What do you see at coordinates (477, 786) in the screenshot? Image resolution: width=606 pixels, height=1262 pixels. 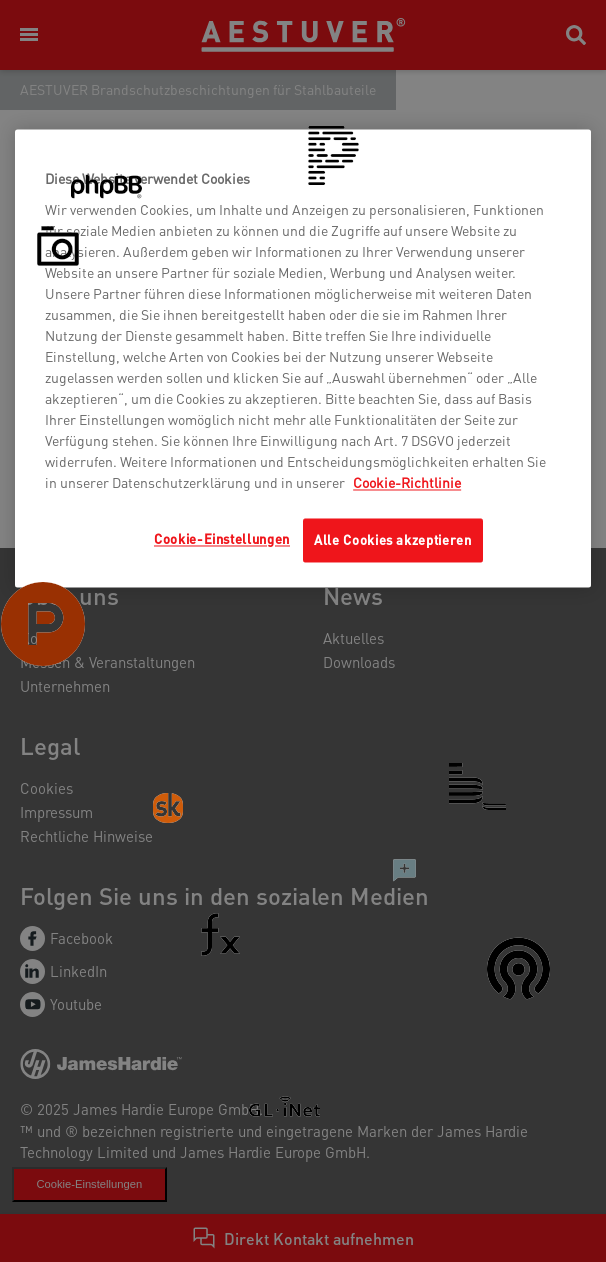 I see `BEM (Block Element Modifier) methodology logo` at bounding box center [477, 786].